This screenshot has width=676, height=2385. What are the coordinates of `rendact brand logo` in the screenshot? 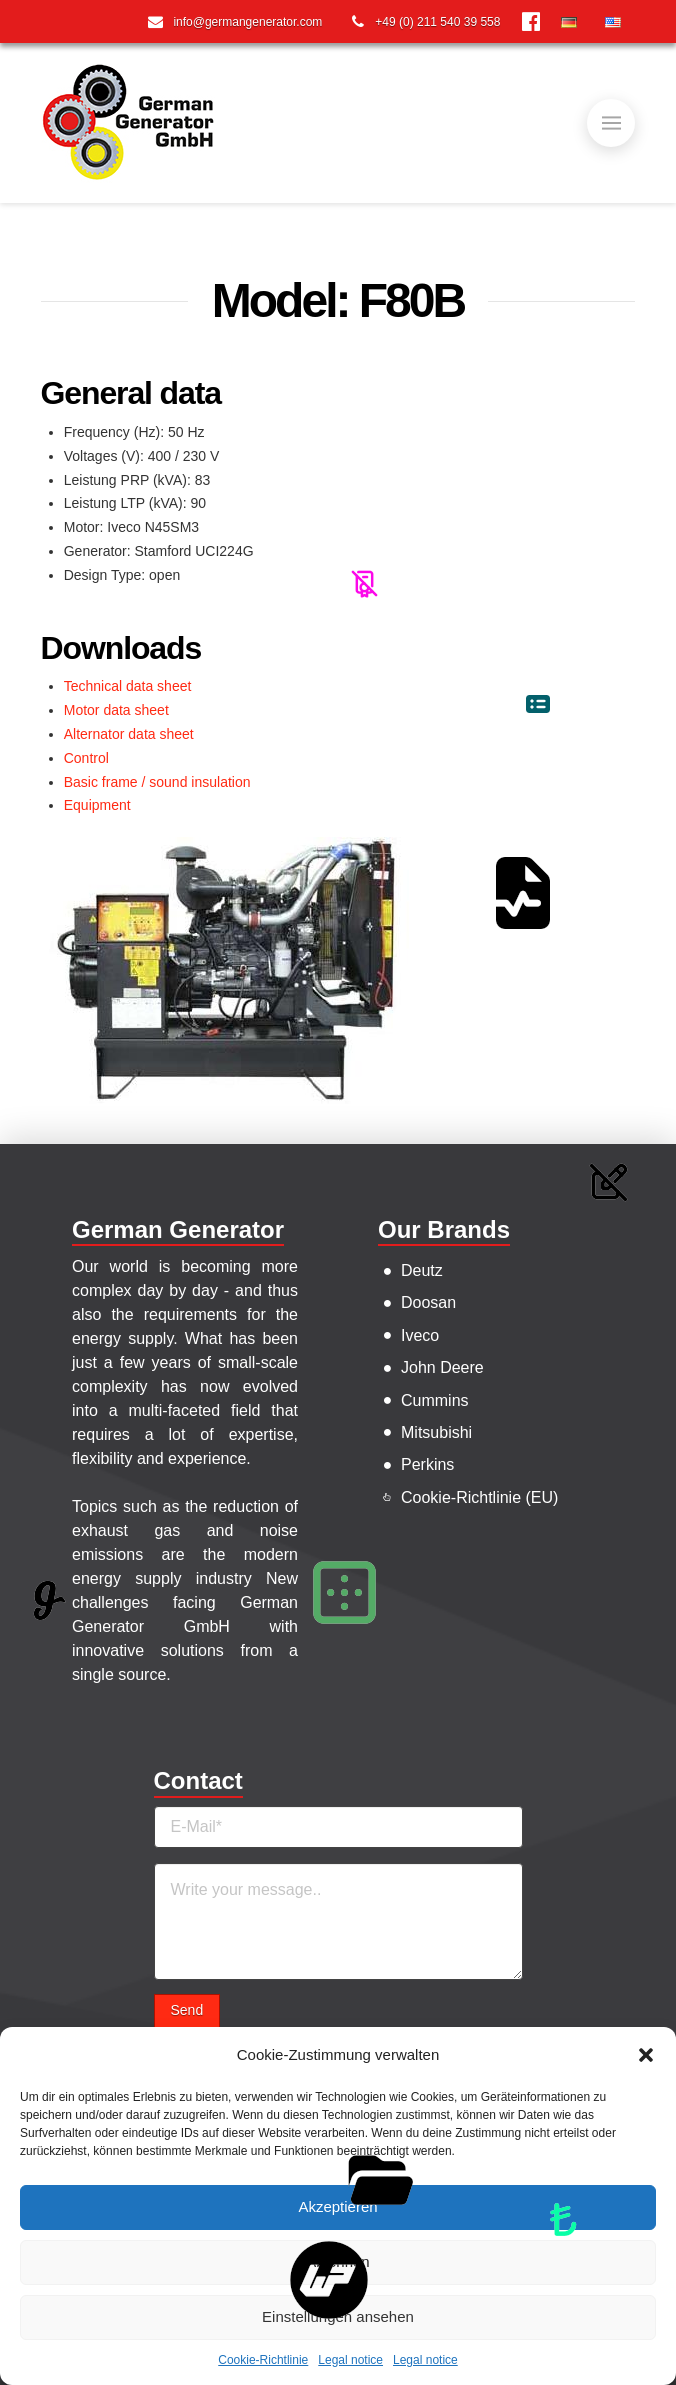 It's located at (329, 2280).